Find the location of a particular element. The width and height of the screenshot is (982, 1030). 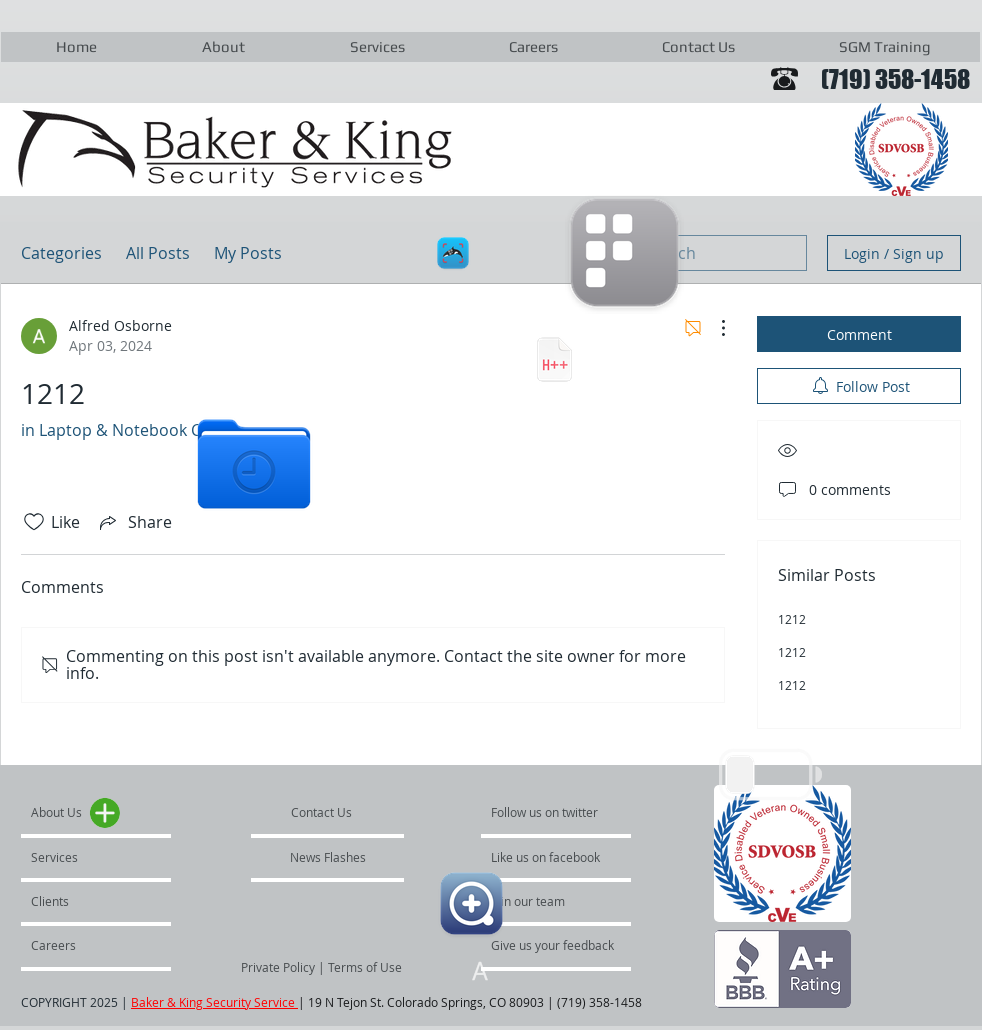

a c++ header file is located at coordinates (554, 359).